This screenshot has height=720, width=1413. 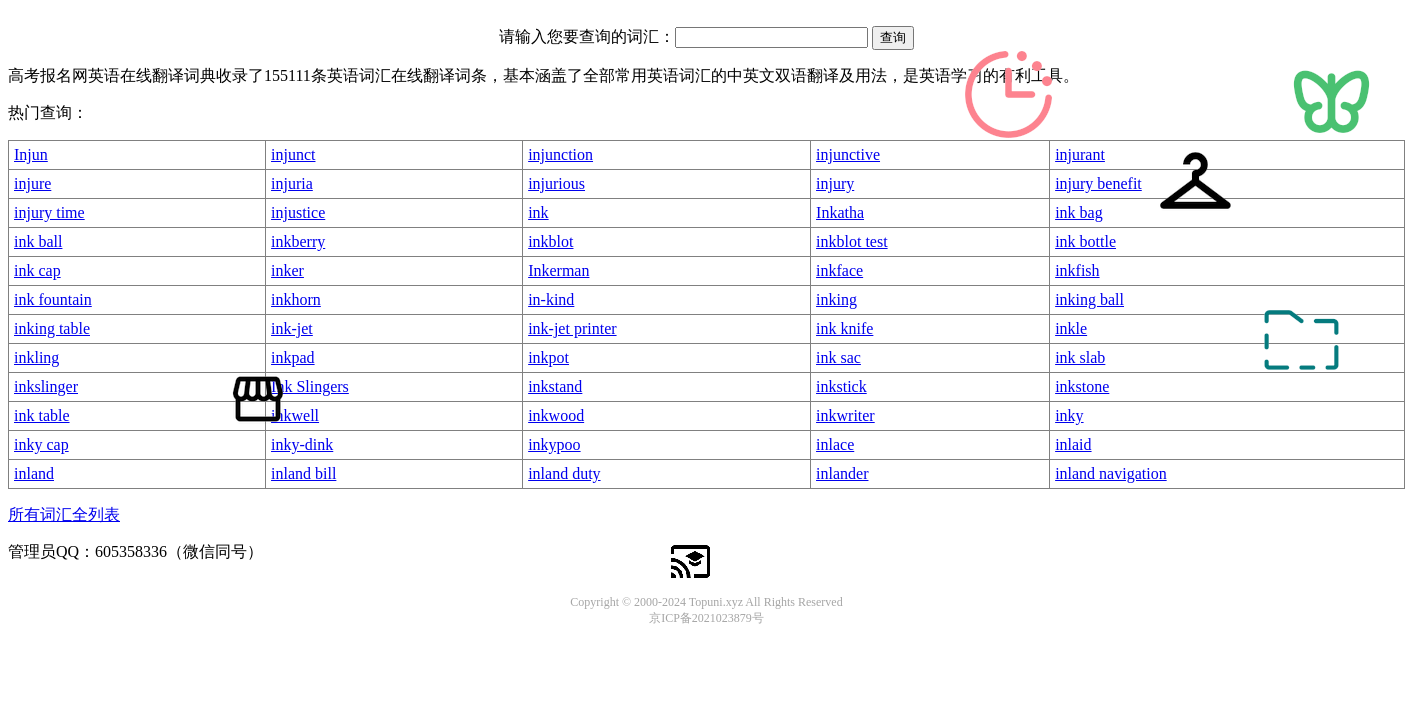 What do you see at coordinates (1195, 180) in the screenshot?
I see `access wardrobe or clothing options` at bounding box center [1195, 180].